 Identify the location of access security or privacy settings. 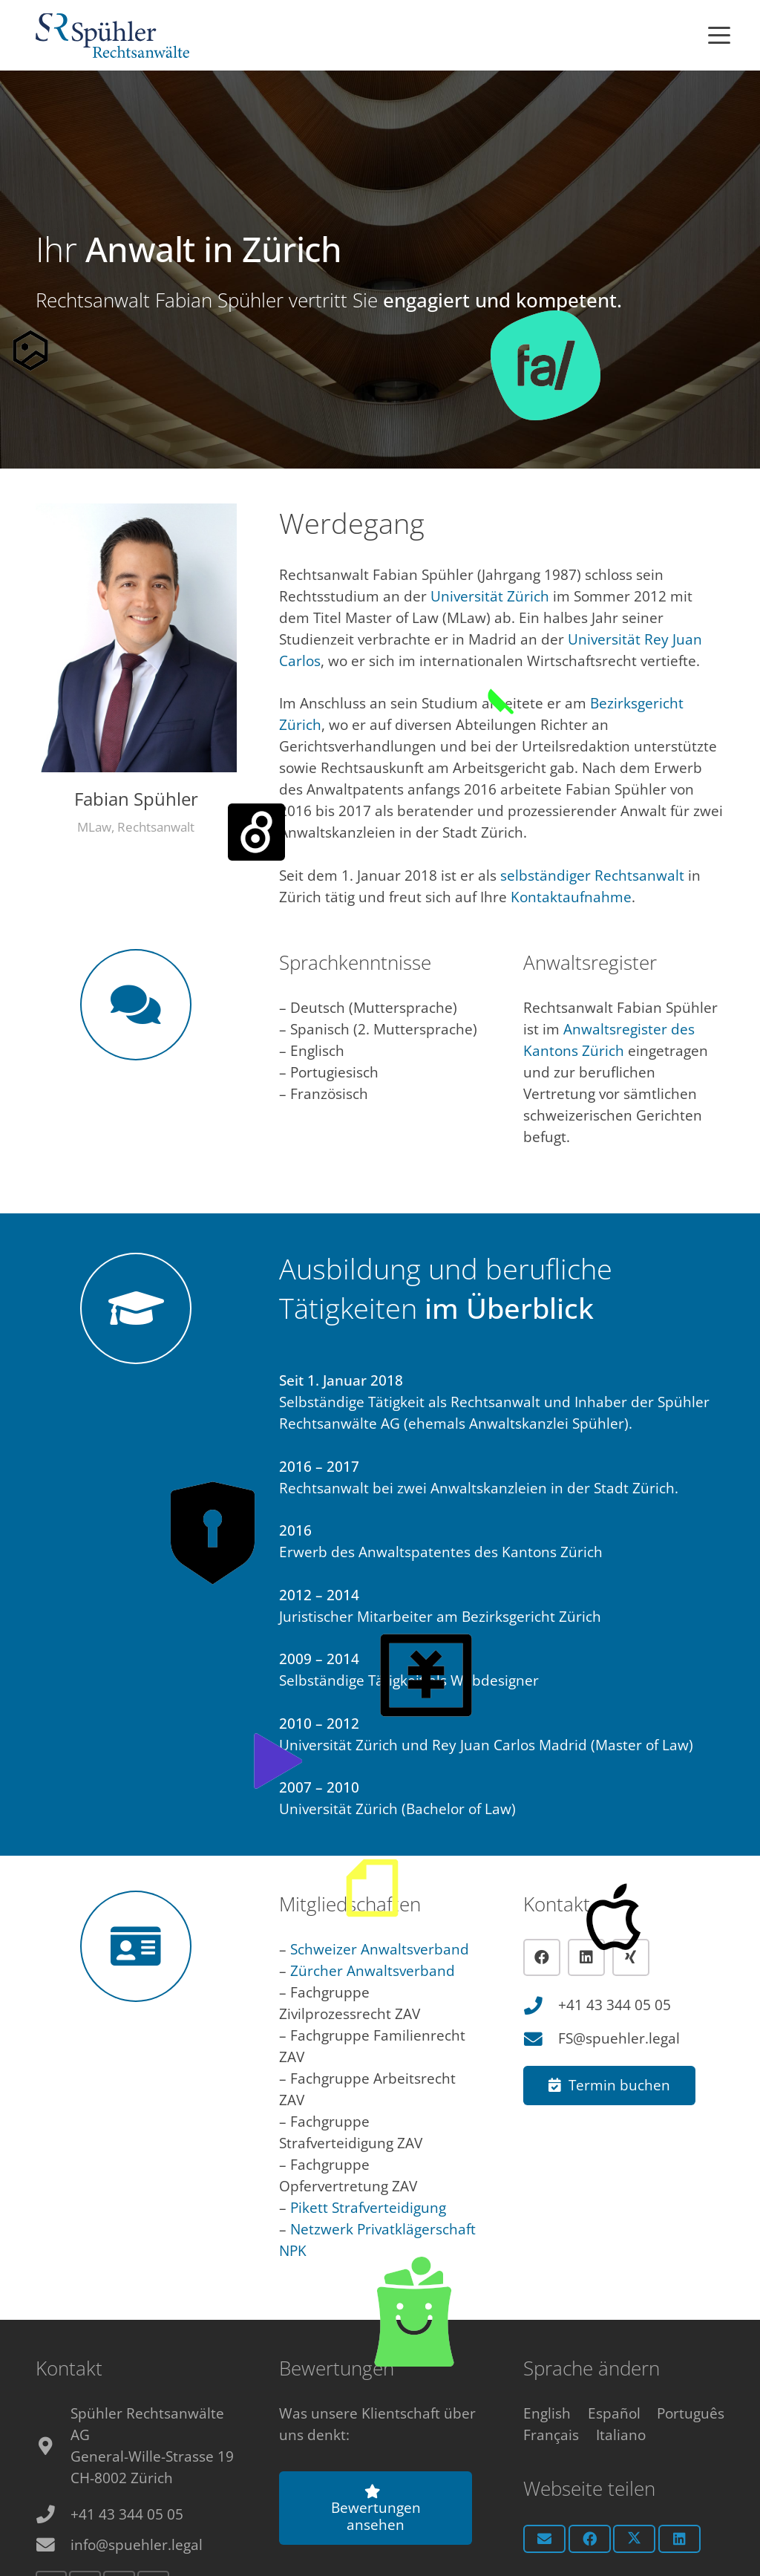
(212, 1533).